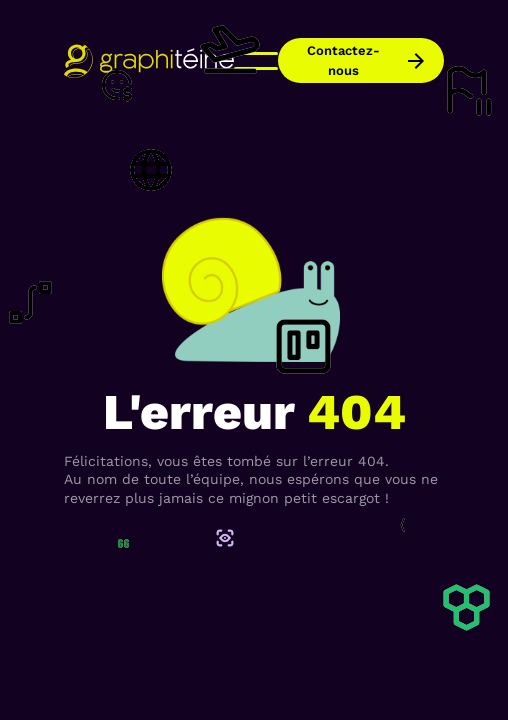  What do you see at coordinates (30, 302) in the screenshot?
I see `view route between two points` at bounding box center [30, 302].